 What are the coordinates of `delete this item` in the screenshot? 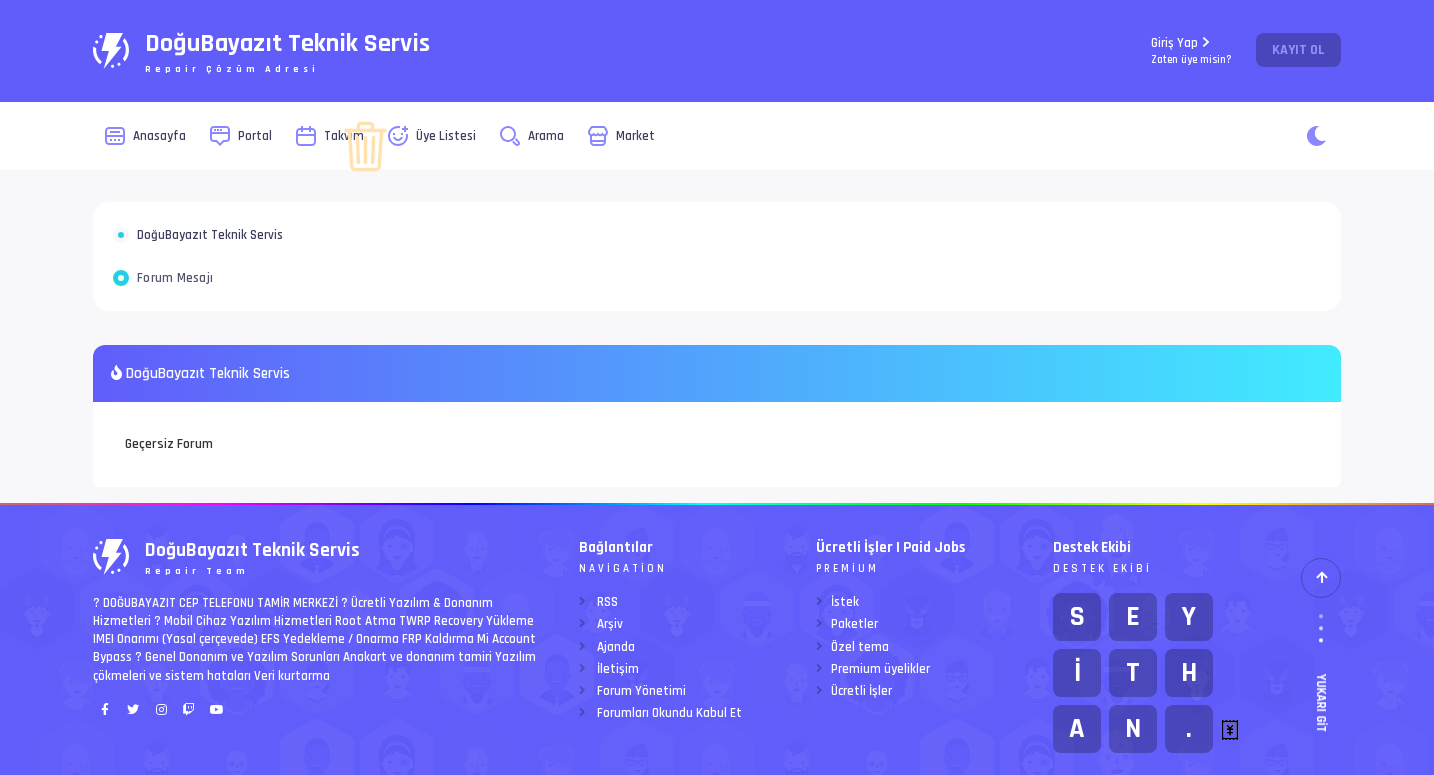 It's located at (365, 146).